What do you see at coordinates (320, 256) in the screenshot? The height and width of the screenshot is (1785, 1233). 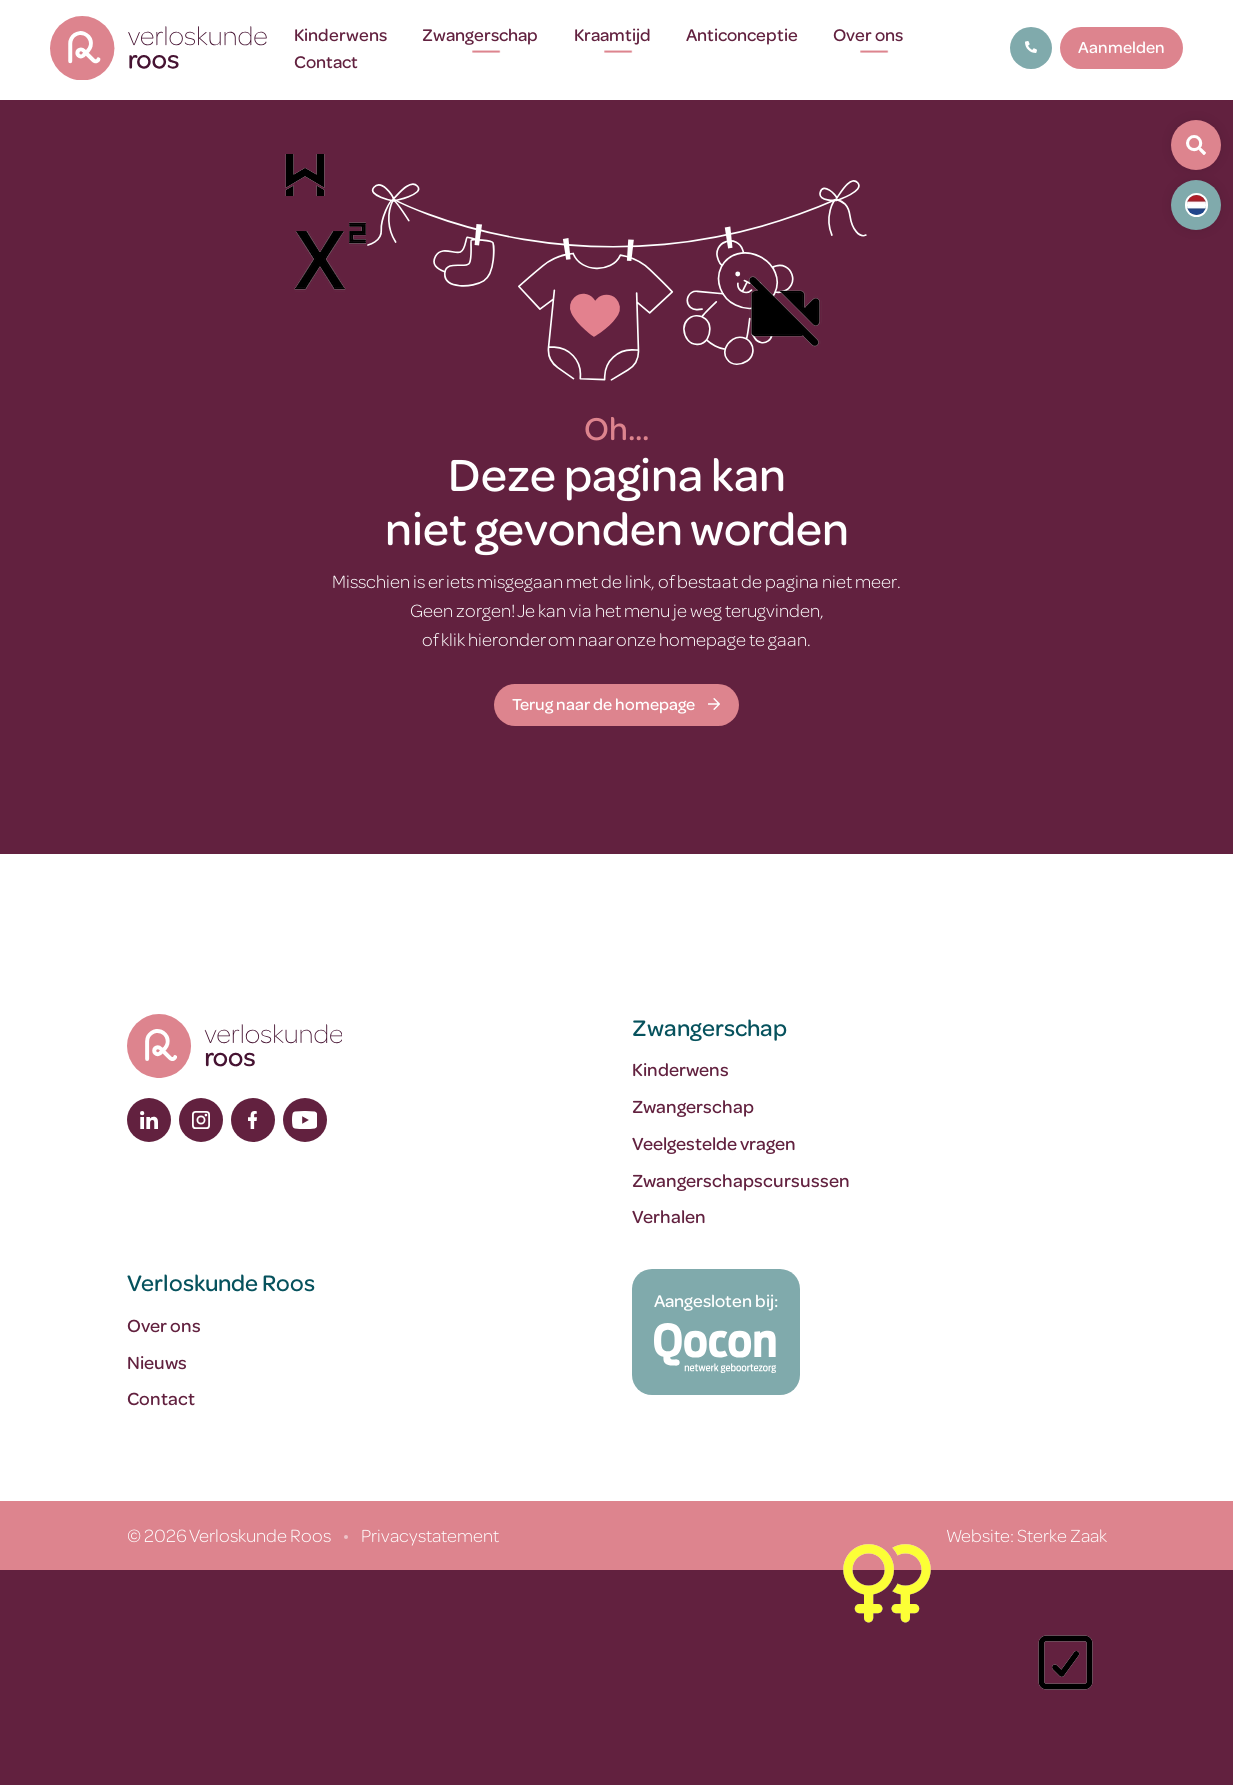 I see `format selected text as superscript` at bounding box center [320, 256].